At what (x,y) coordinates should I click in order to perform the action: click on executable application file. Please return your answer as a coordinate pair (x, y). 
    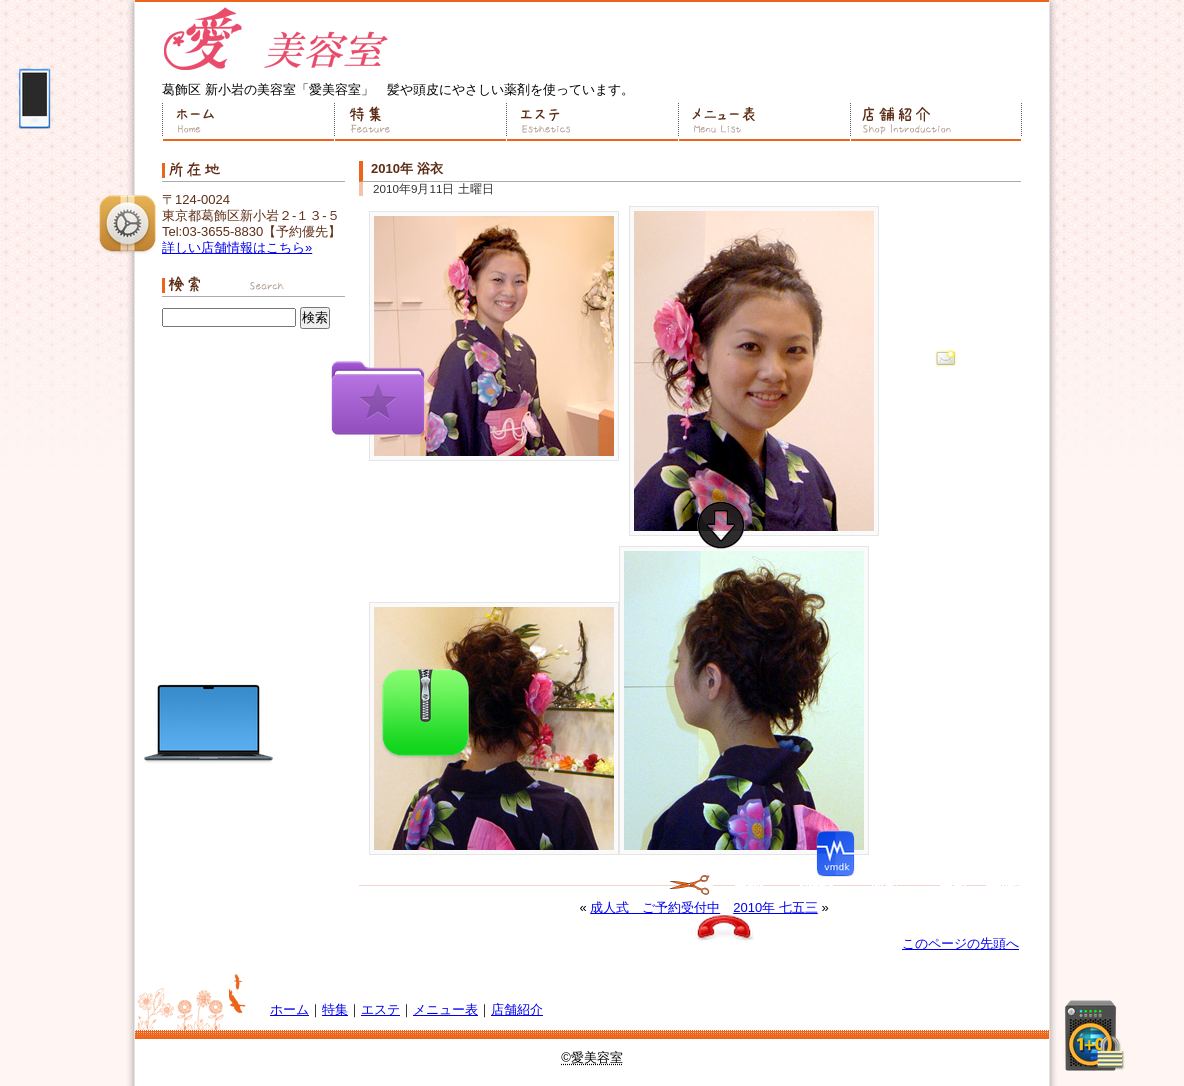
    Looking at the image, I should click on (127, 222).